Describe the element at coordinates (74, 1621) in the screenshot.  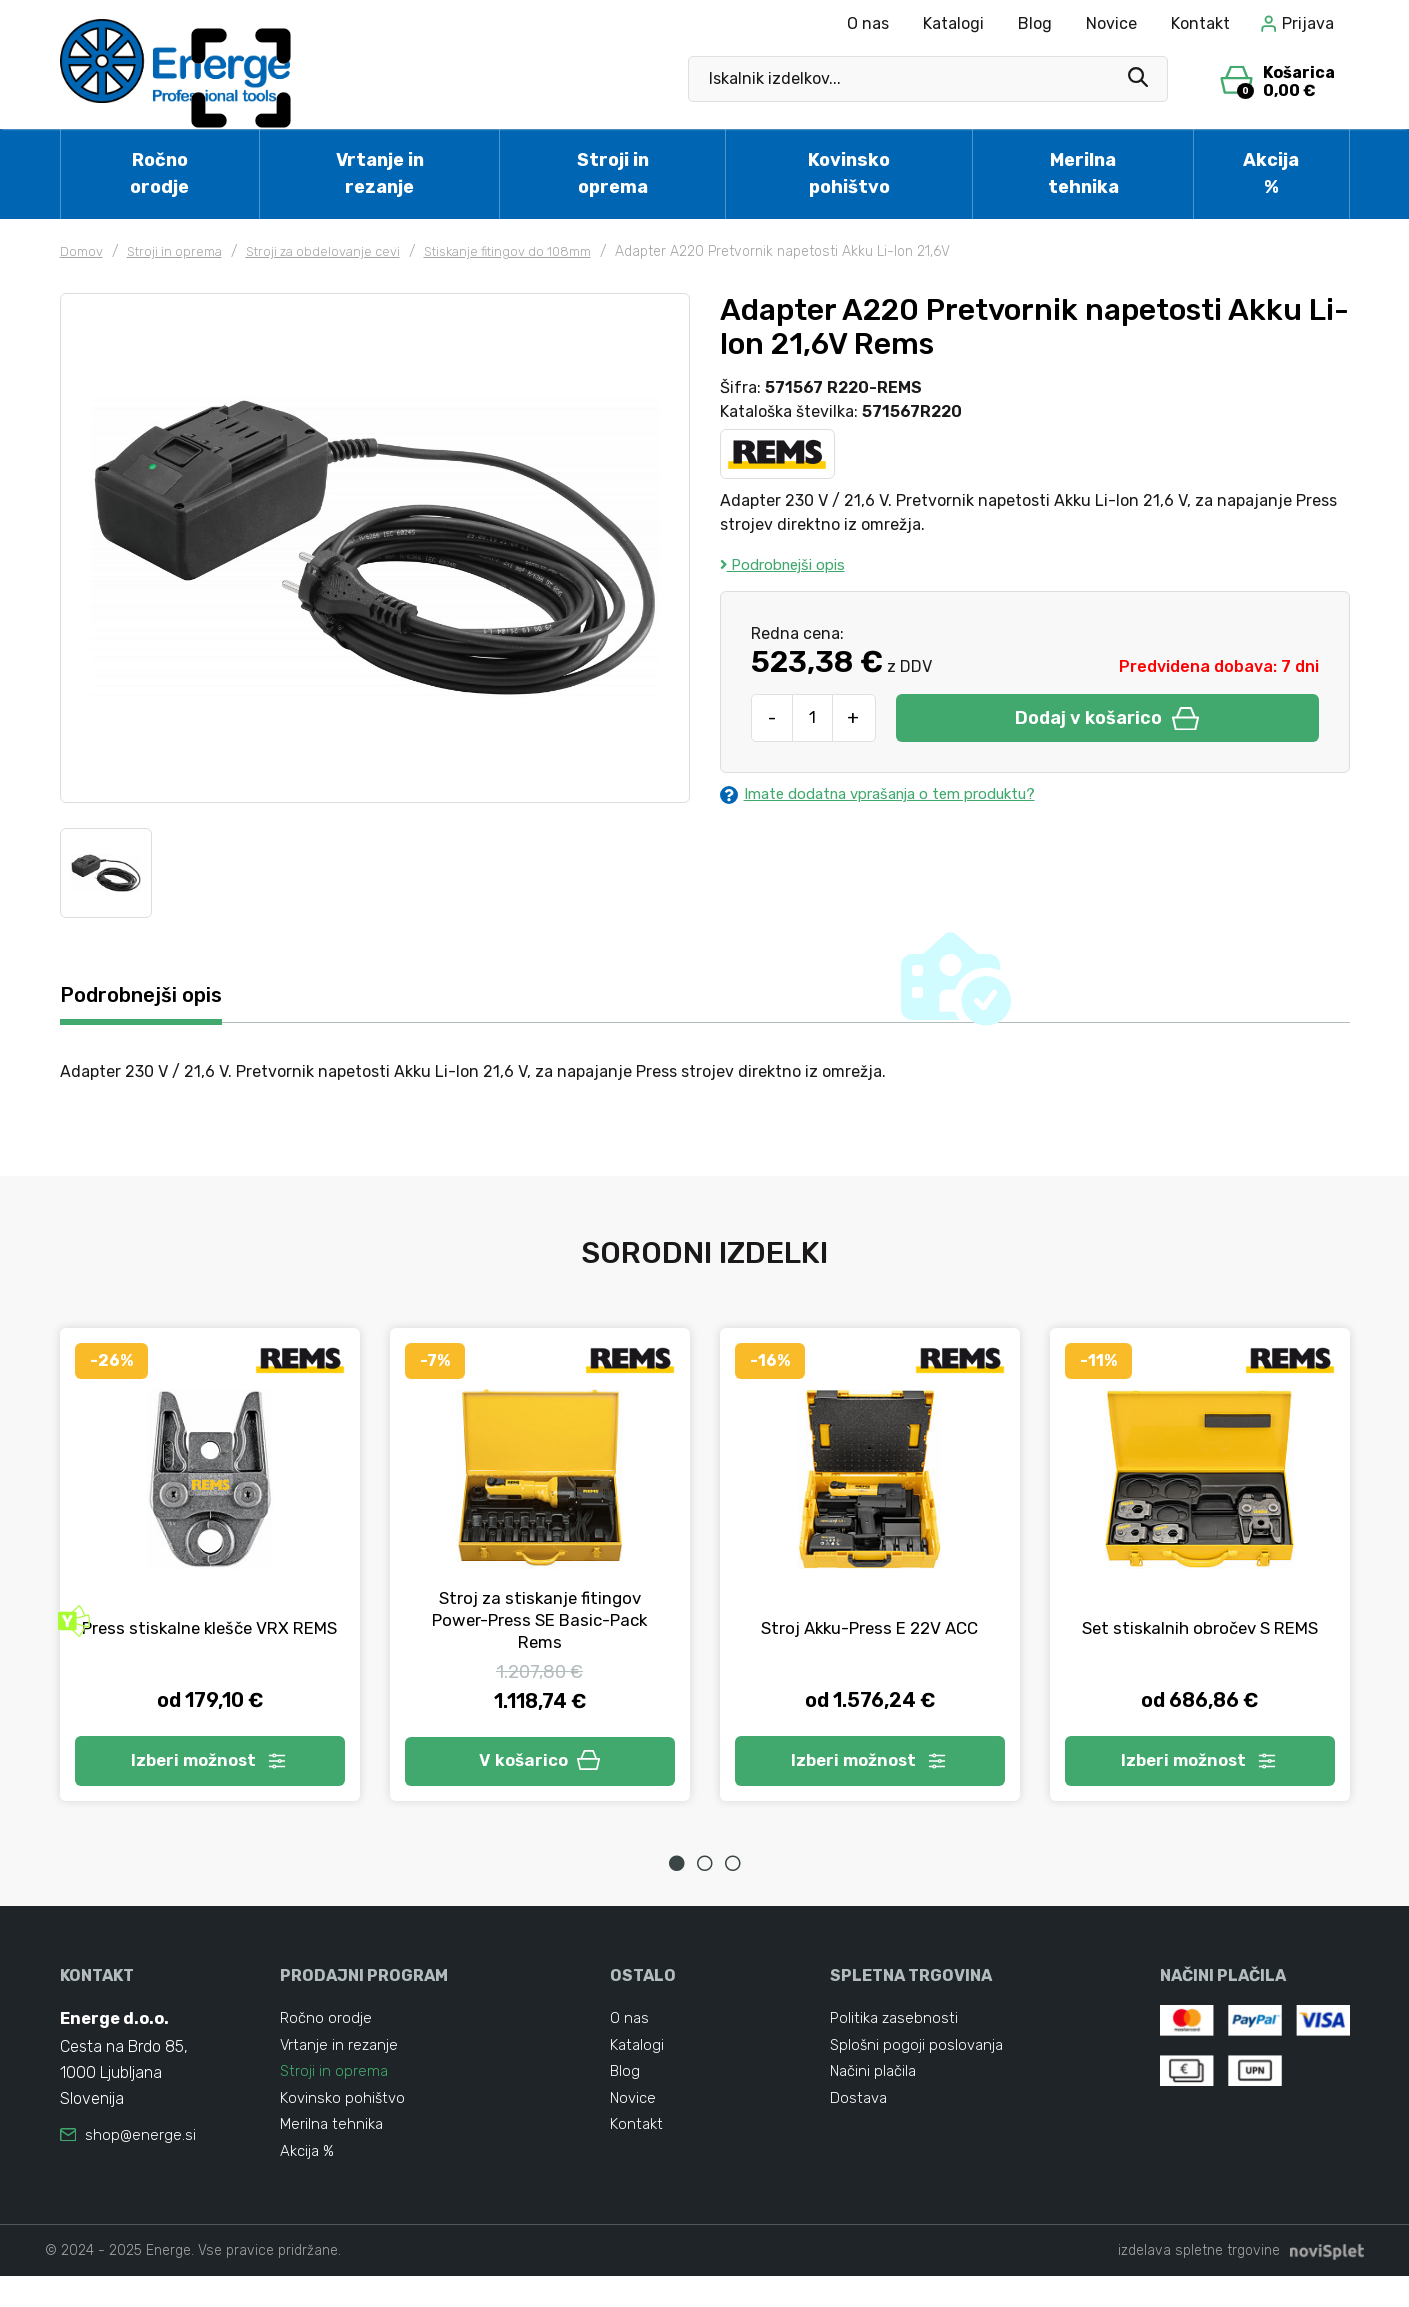
I see `open Yammer enterprise social network` at that location.